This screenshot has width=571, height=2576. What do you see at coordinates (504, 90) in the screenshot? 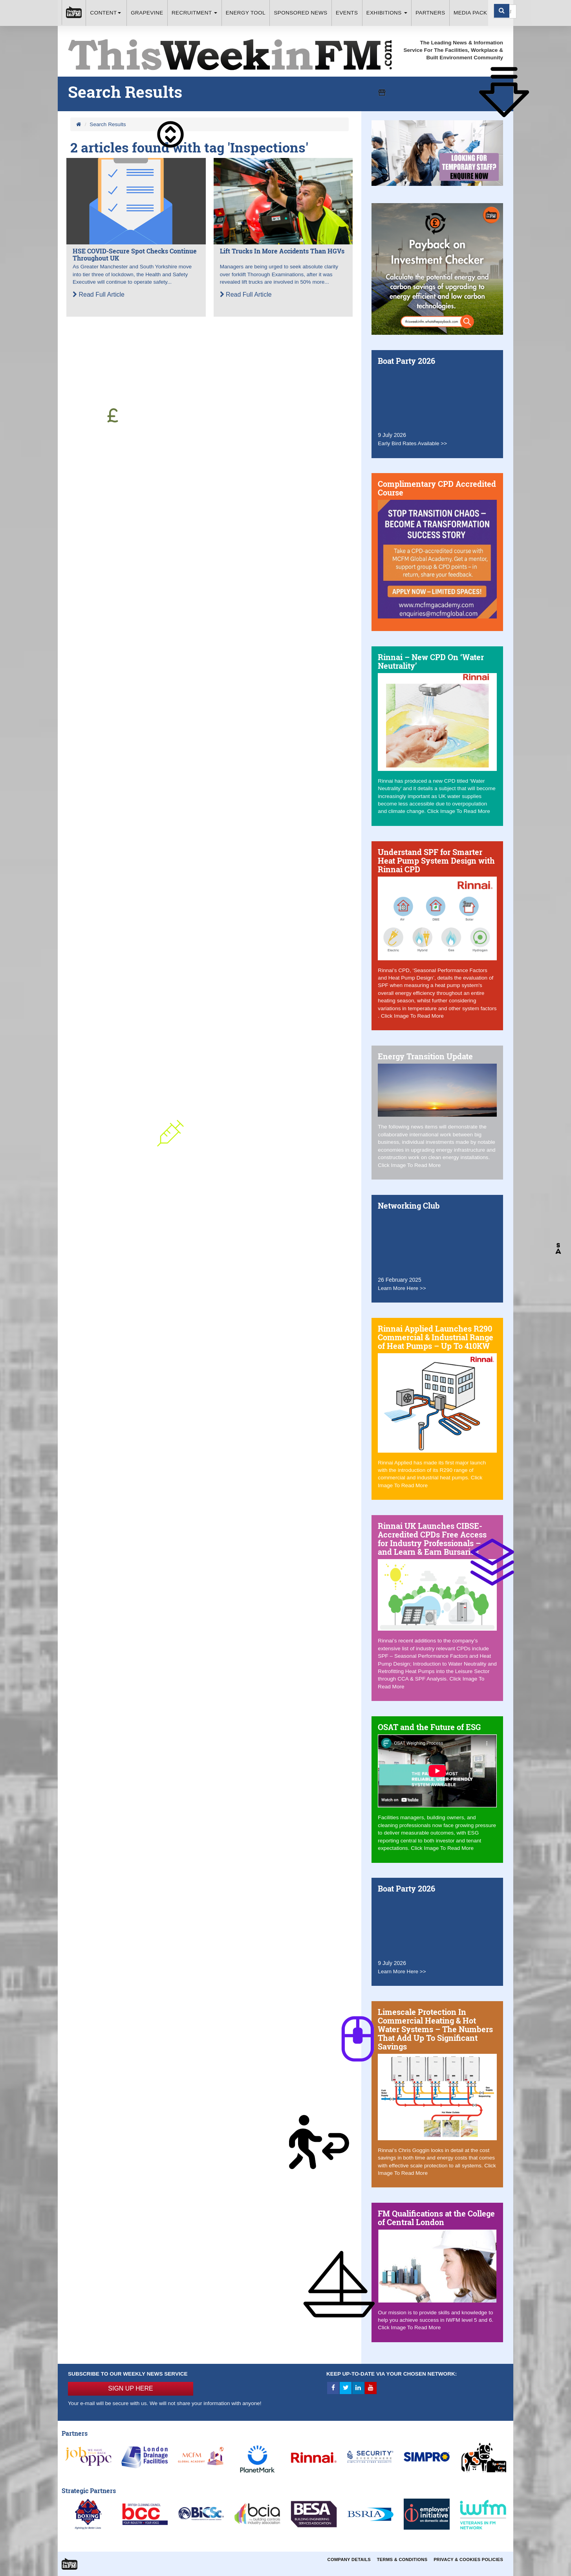
I see `download file or content` at bounding box center [504, 90].